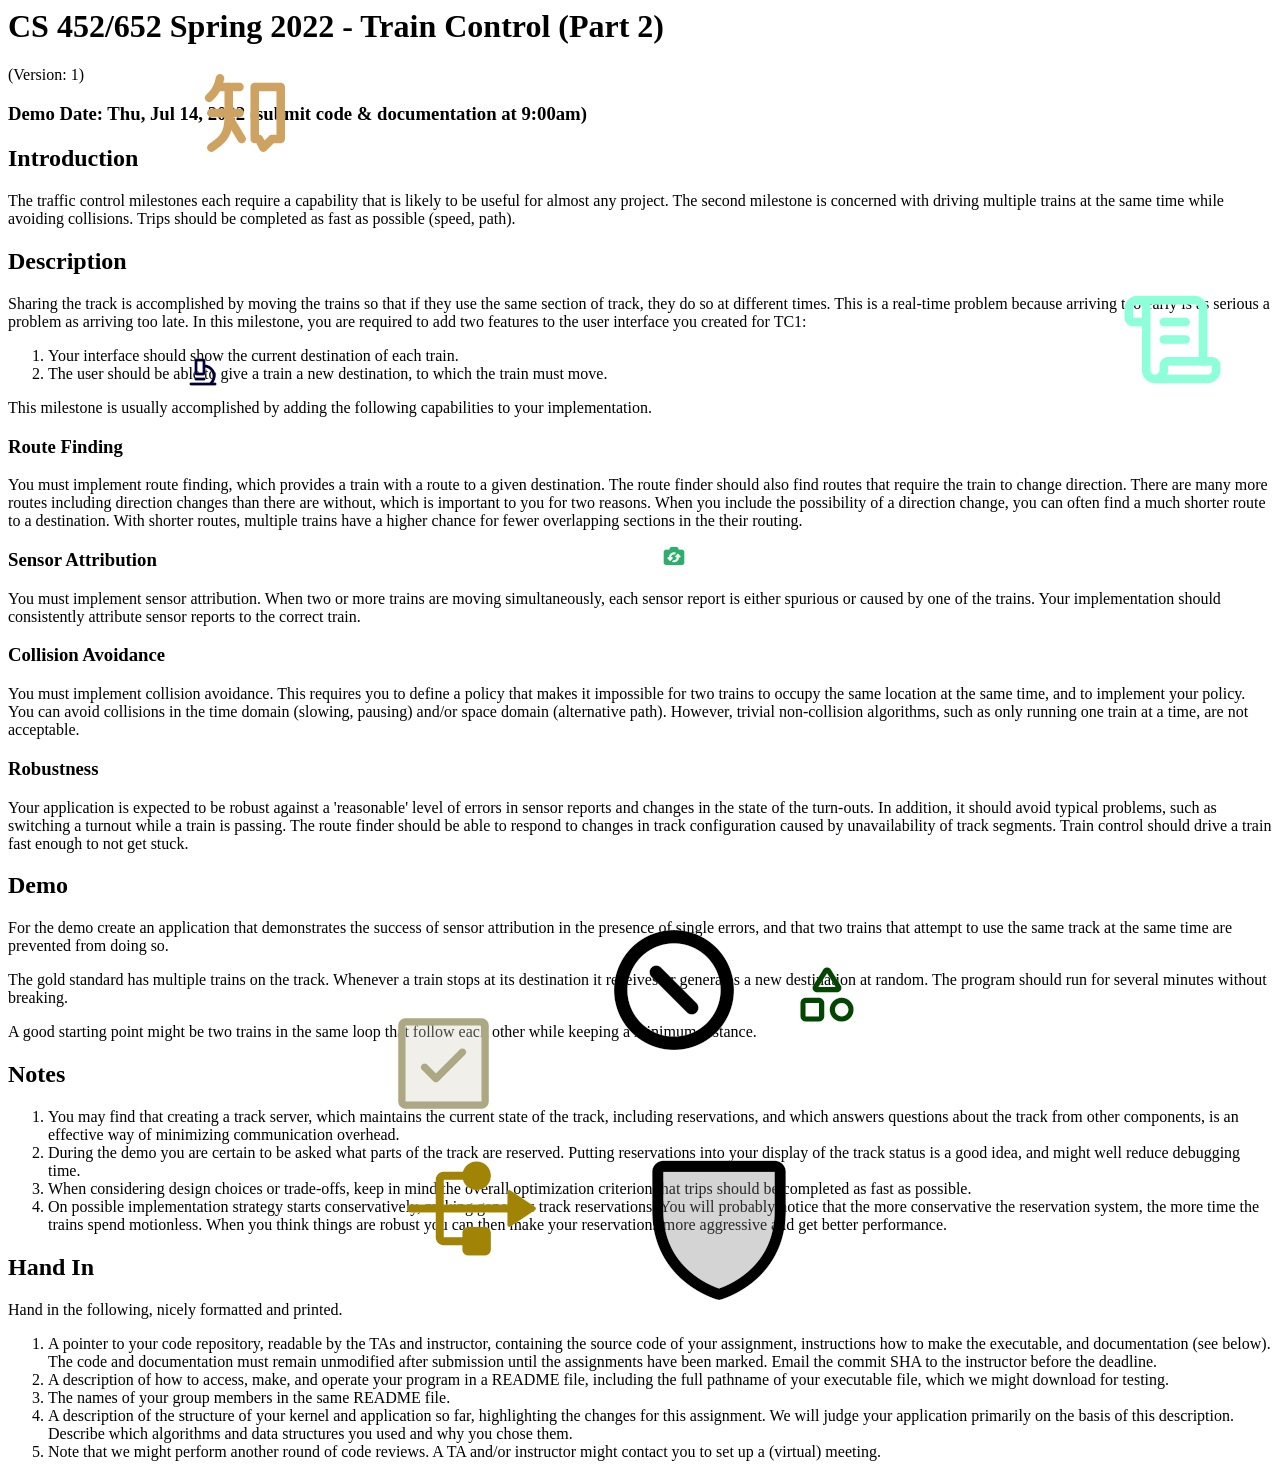 The height and width of the screenshot is (1477, 1280). I want to click on connect a usb device, so click(472, 1208).